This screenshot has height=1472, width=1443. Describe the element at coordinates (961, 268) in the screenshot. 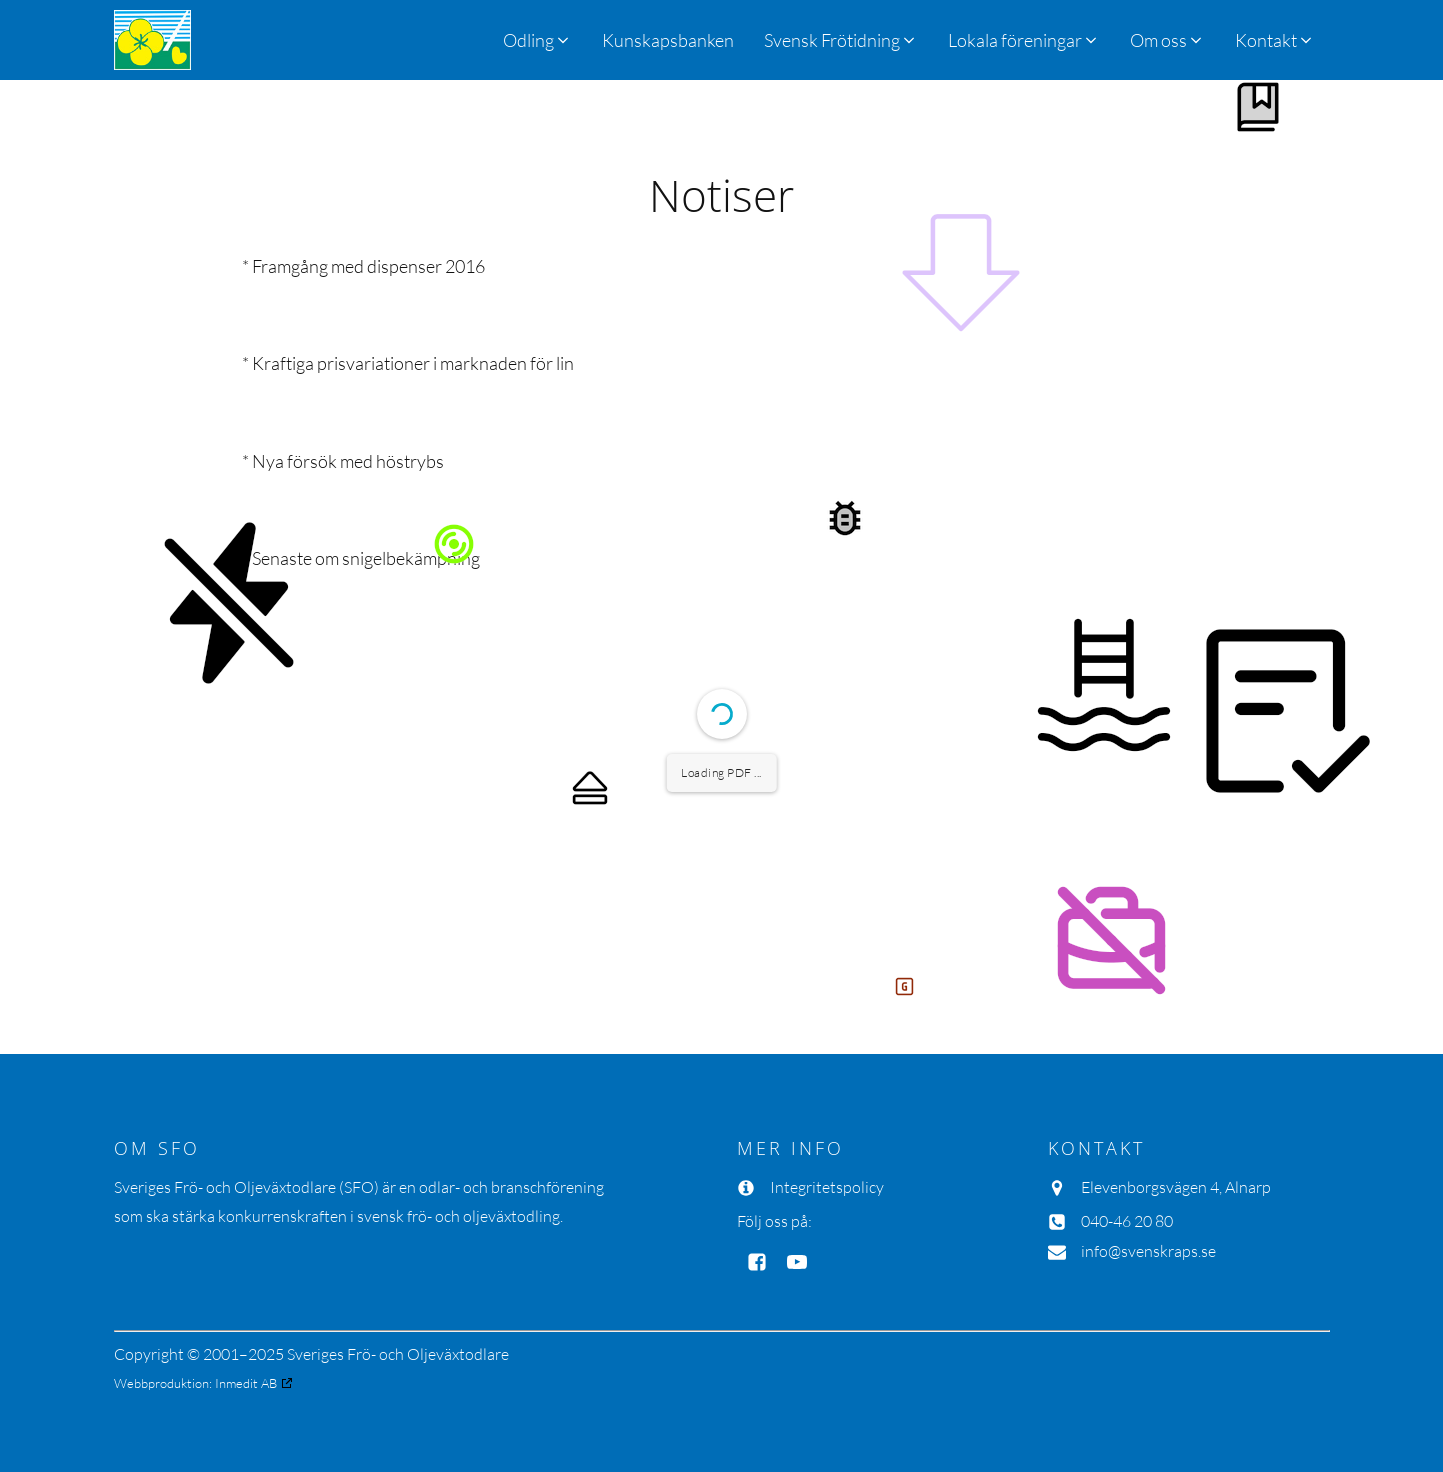

I see `download a file or content` at that location.